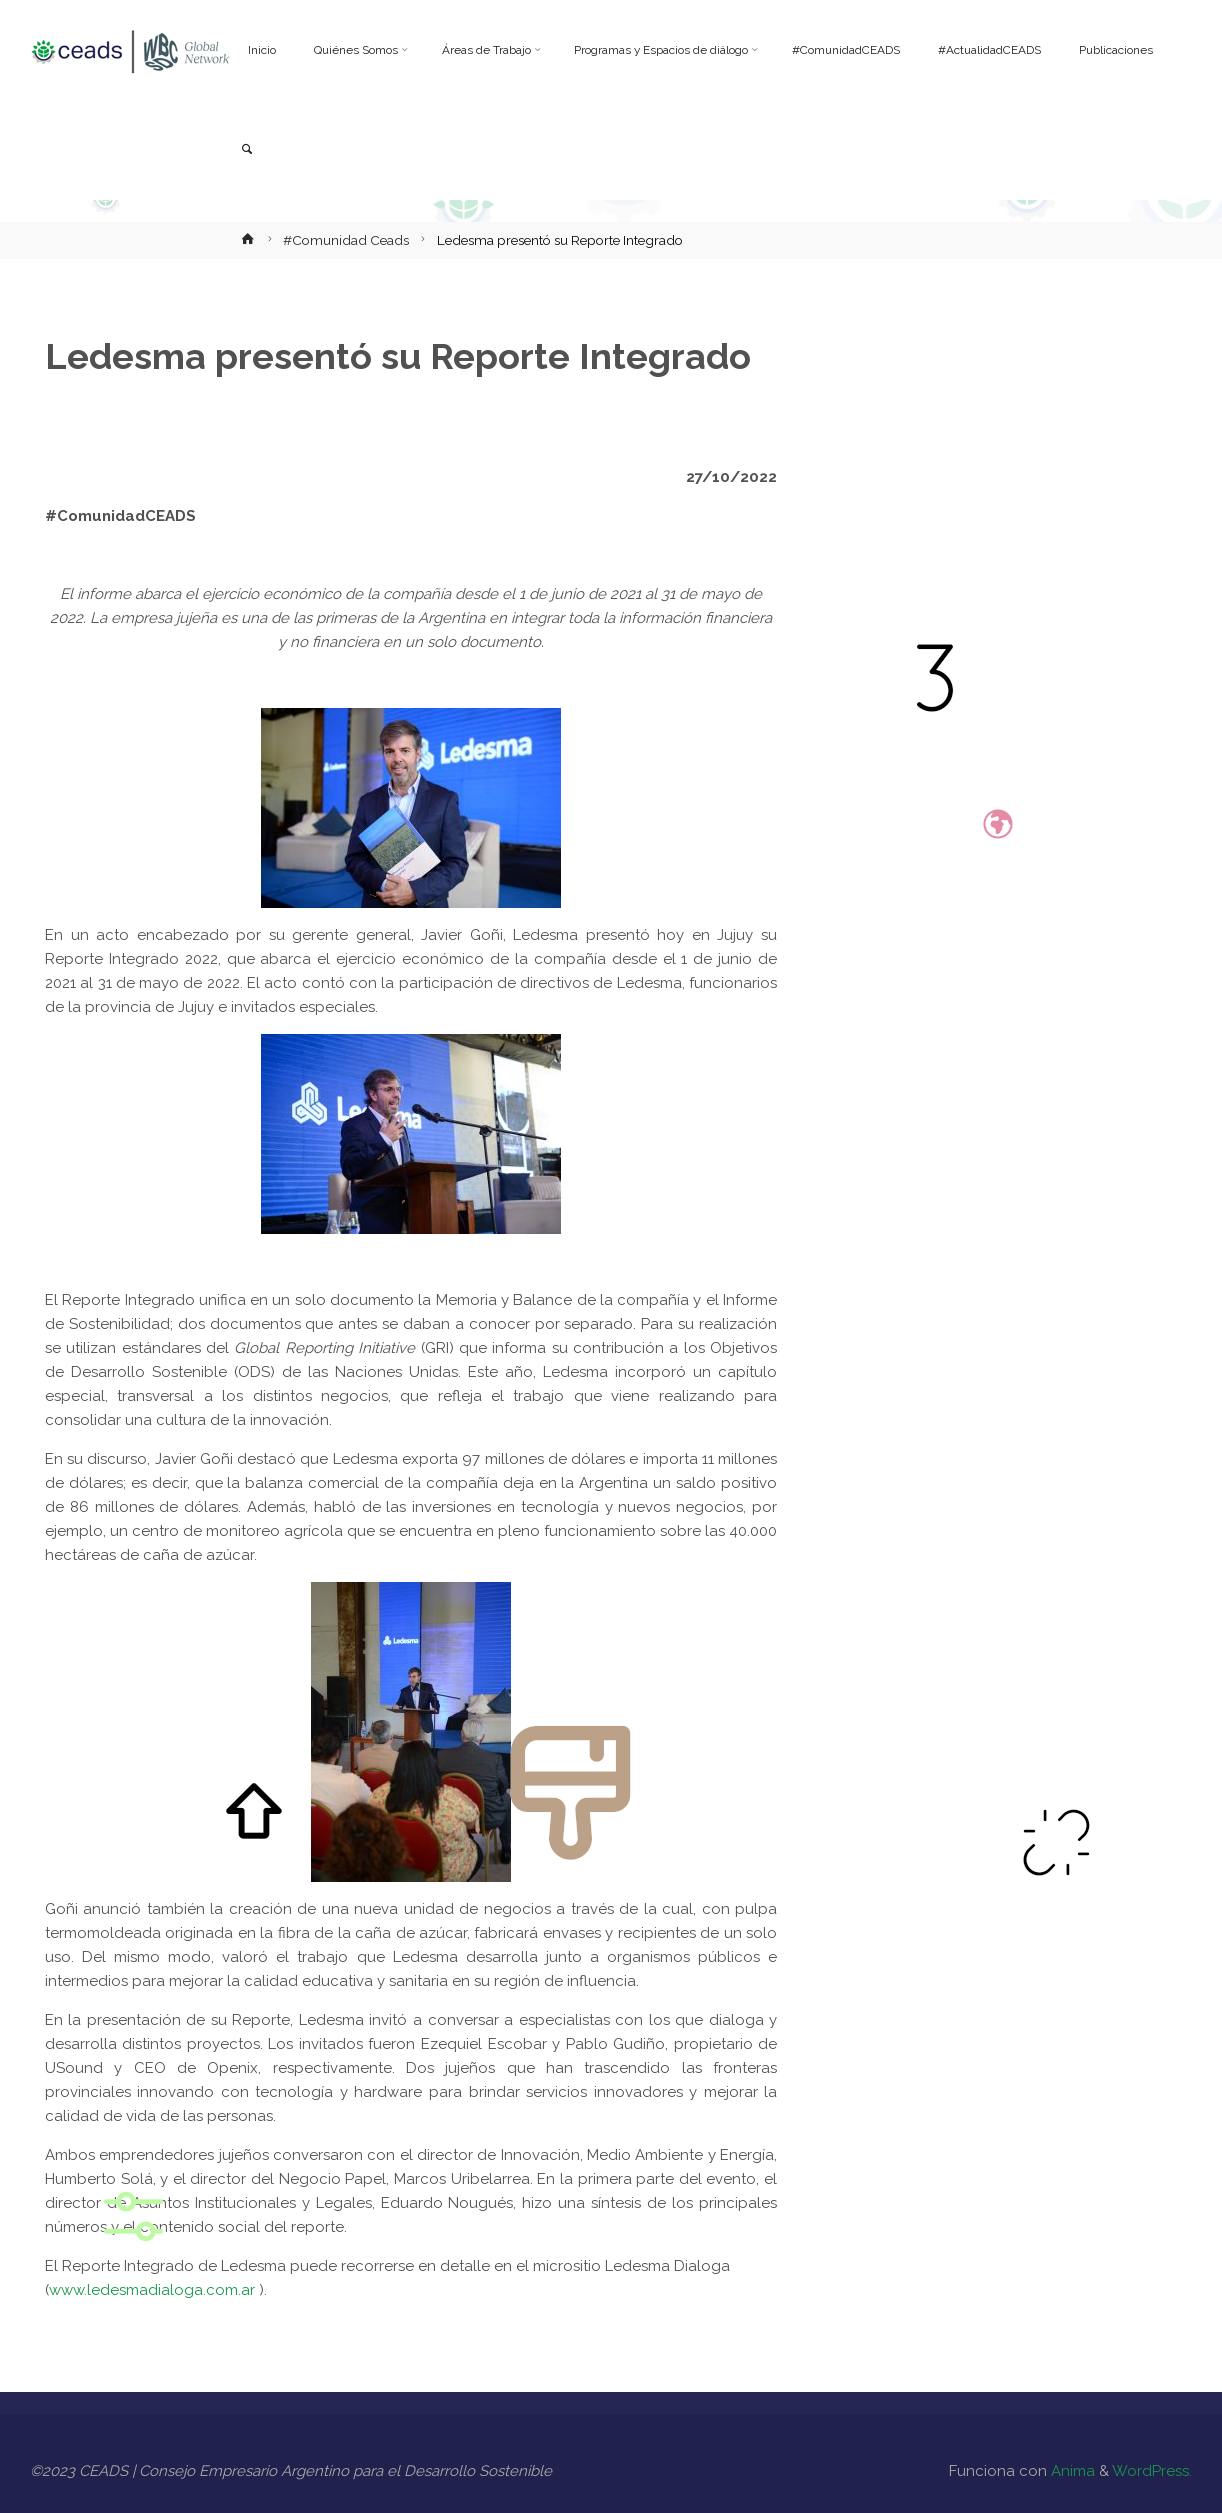 This screenshot has width=1222, height=2513. What do you see at coordinates (254, 1813) in the screenshot?
I see `upload a file or content` at bounding box center [254, 1813].